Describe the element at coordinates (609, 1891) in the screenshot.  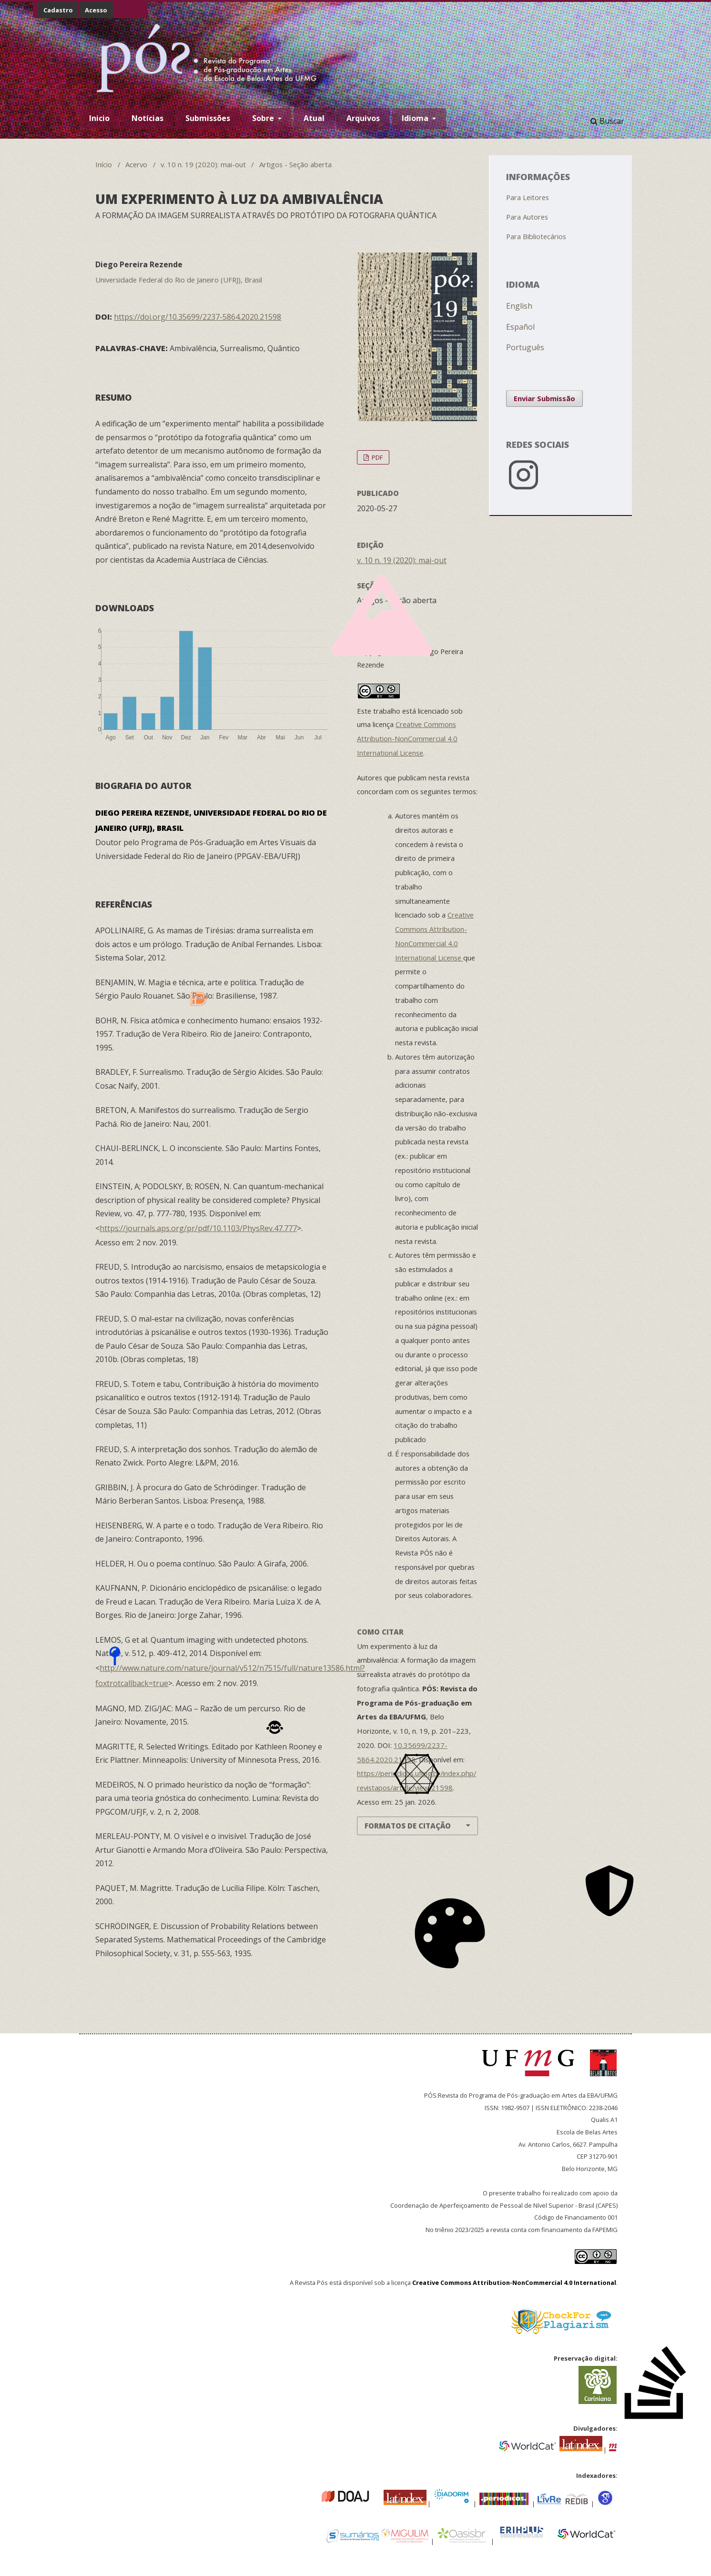
I see `view security or protection settings` at that location.